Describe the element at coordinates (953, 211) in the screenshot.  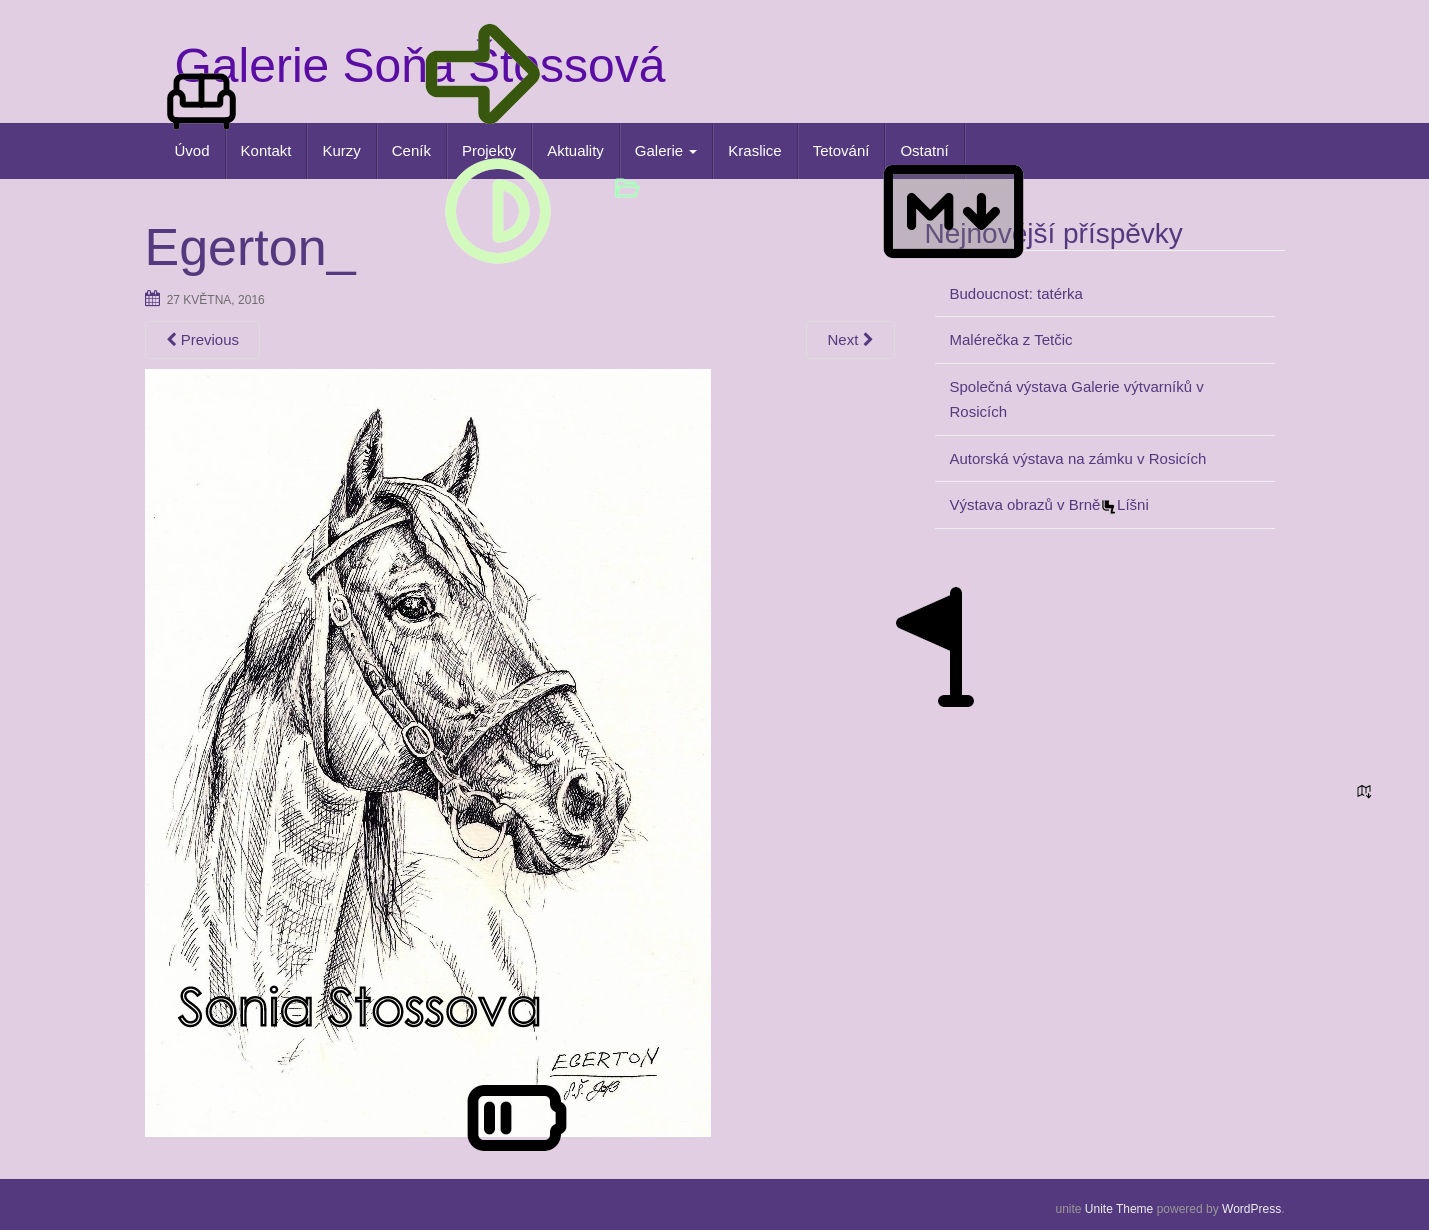
I see `indicates markdown formatting is supported` at that location.